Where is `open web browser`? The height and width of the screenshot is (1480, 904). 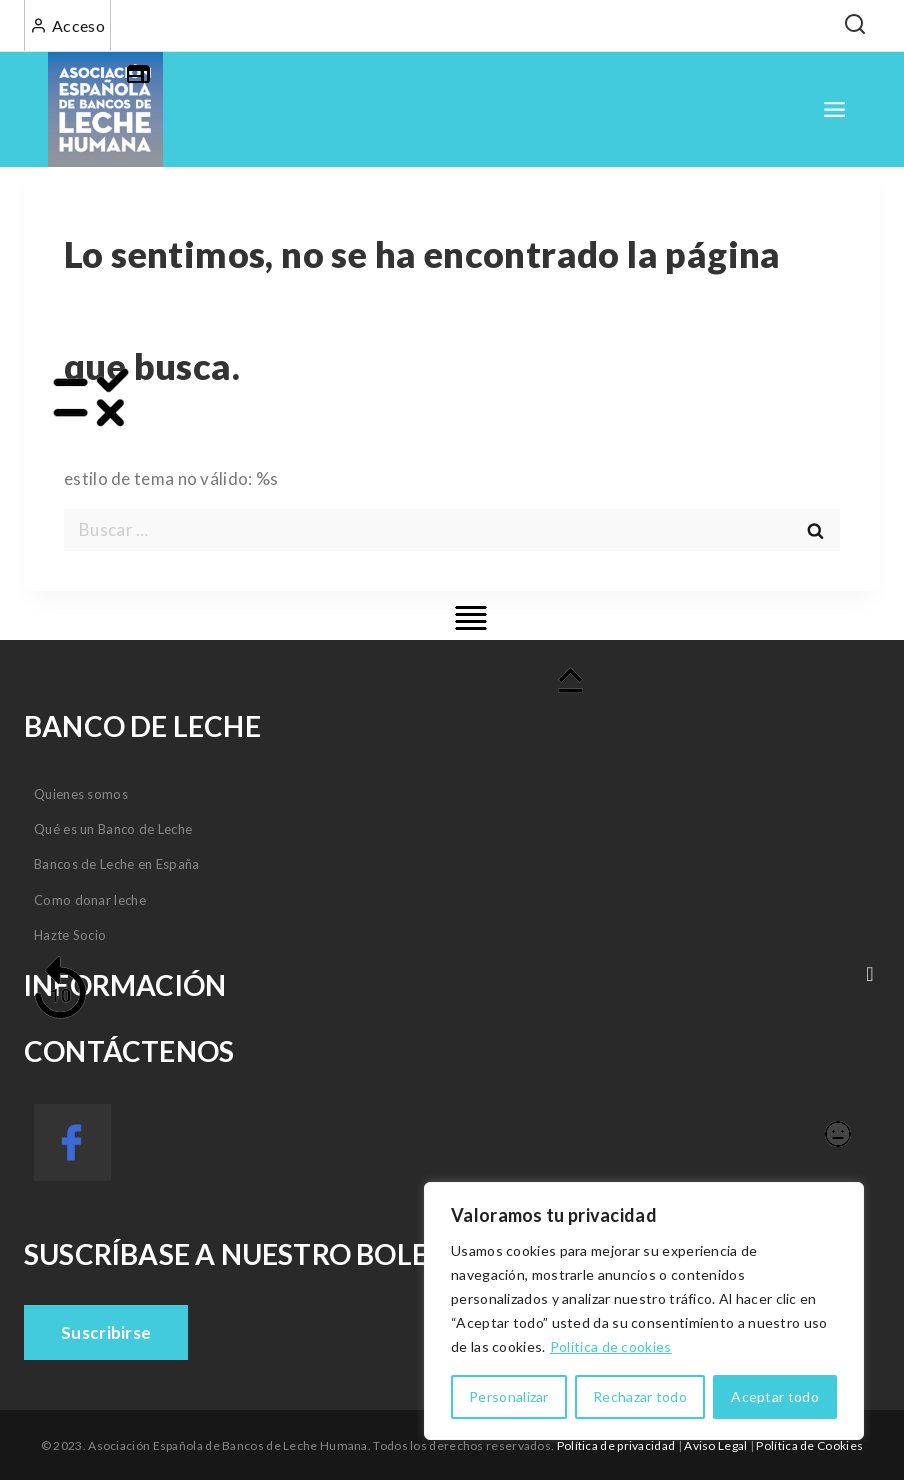
open web browser is located at coordinates (138, 74).